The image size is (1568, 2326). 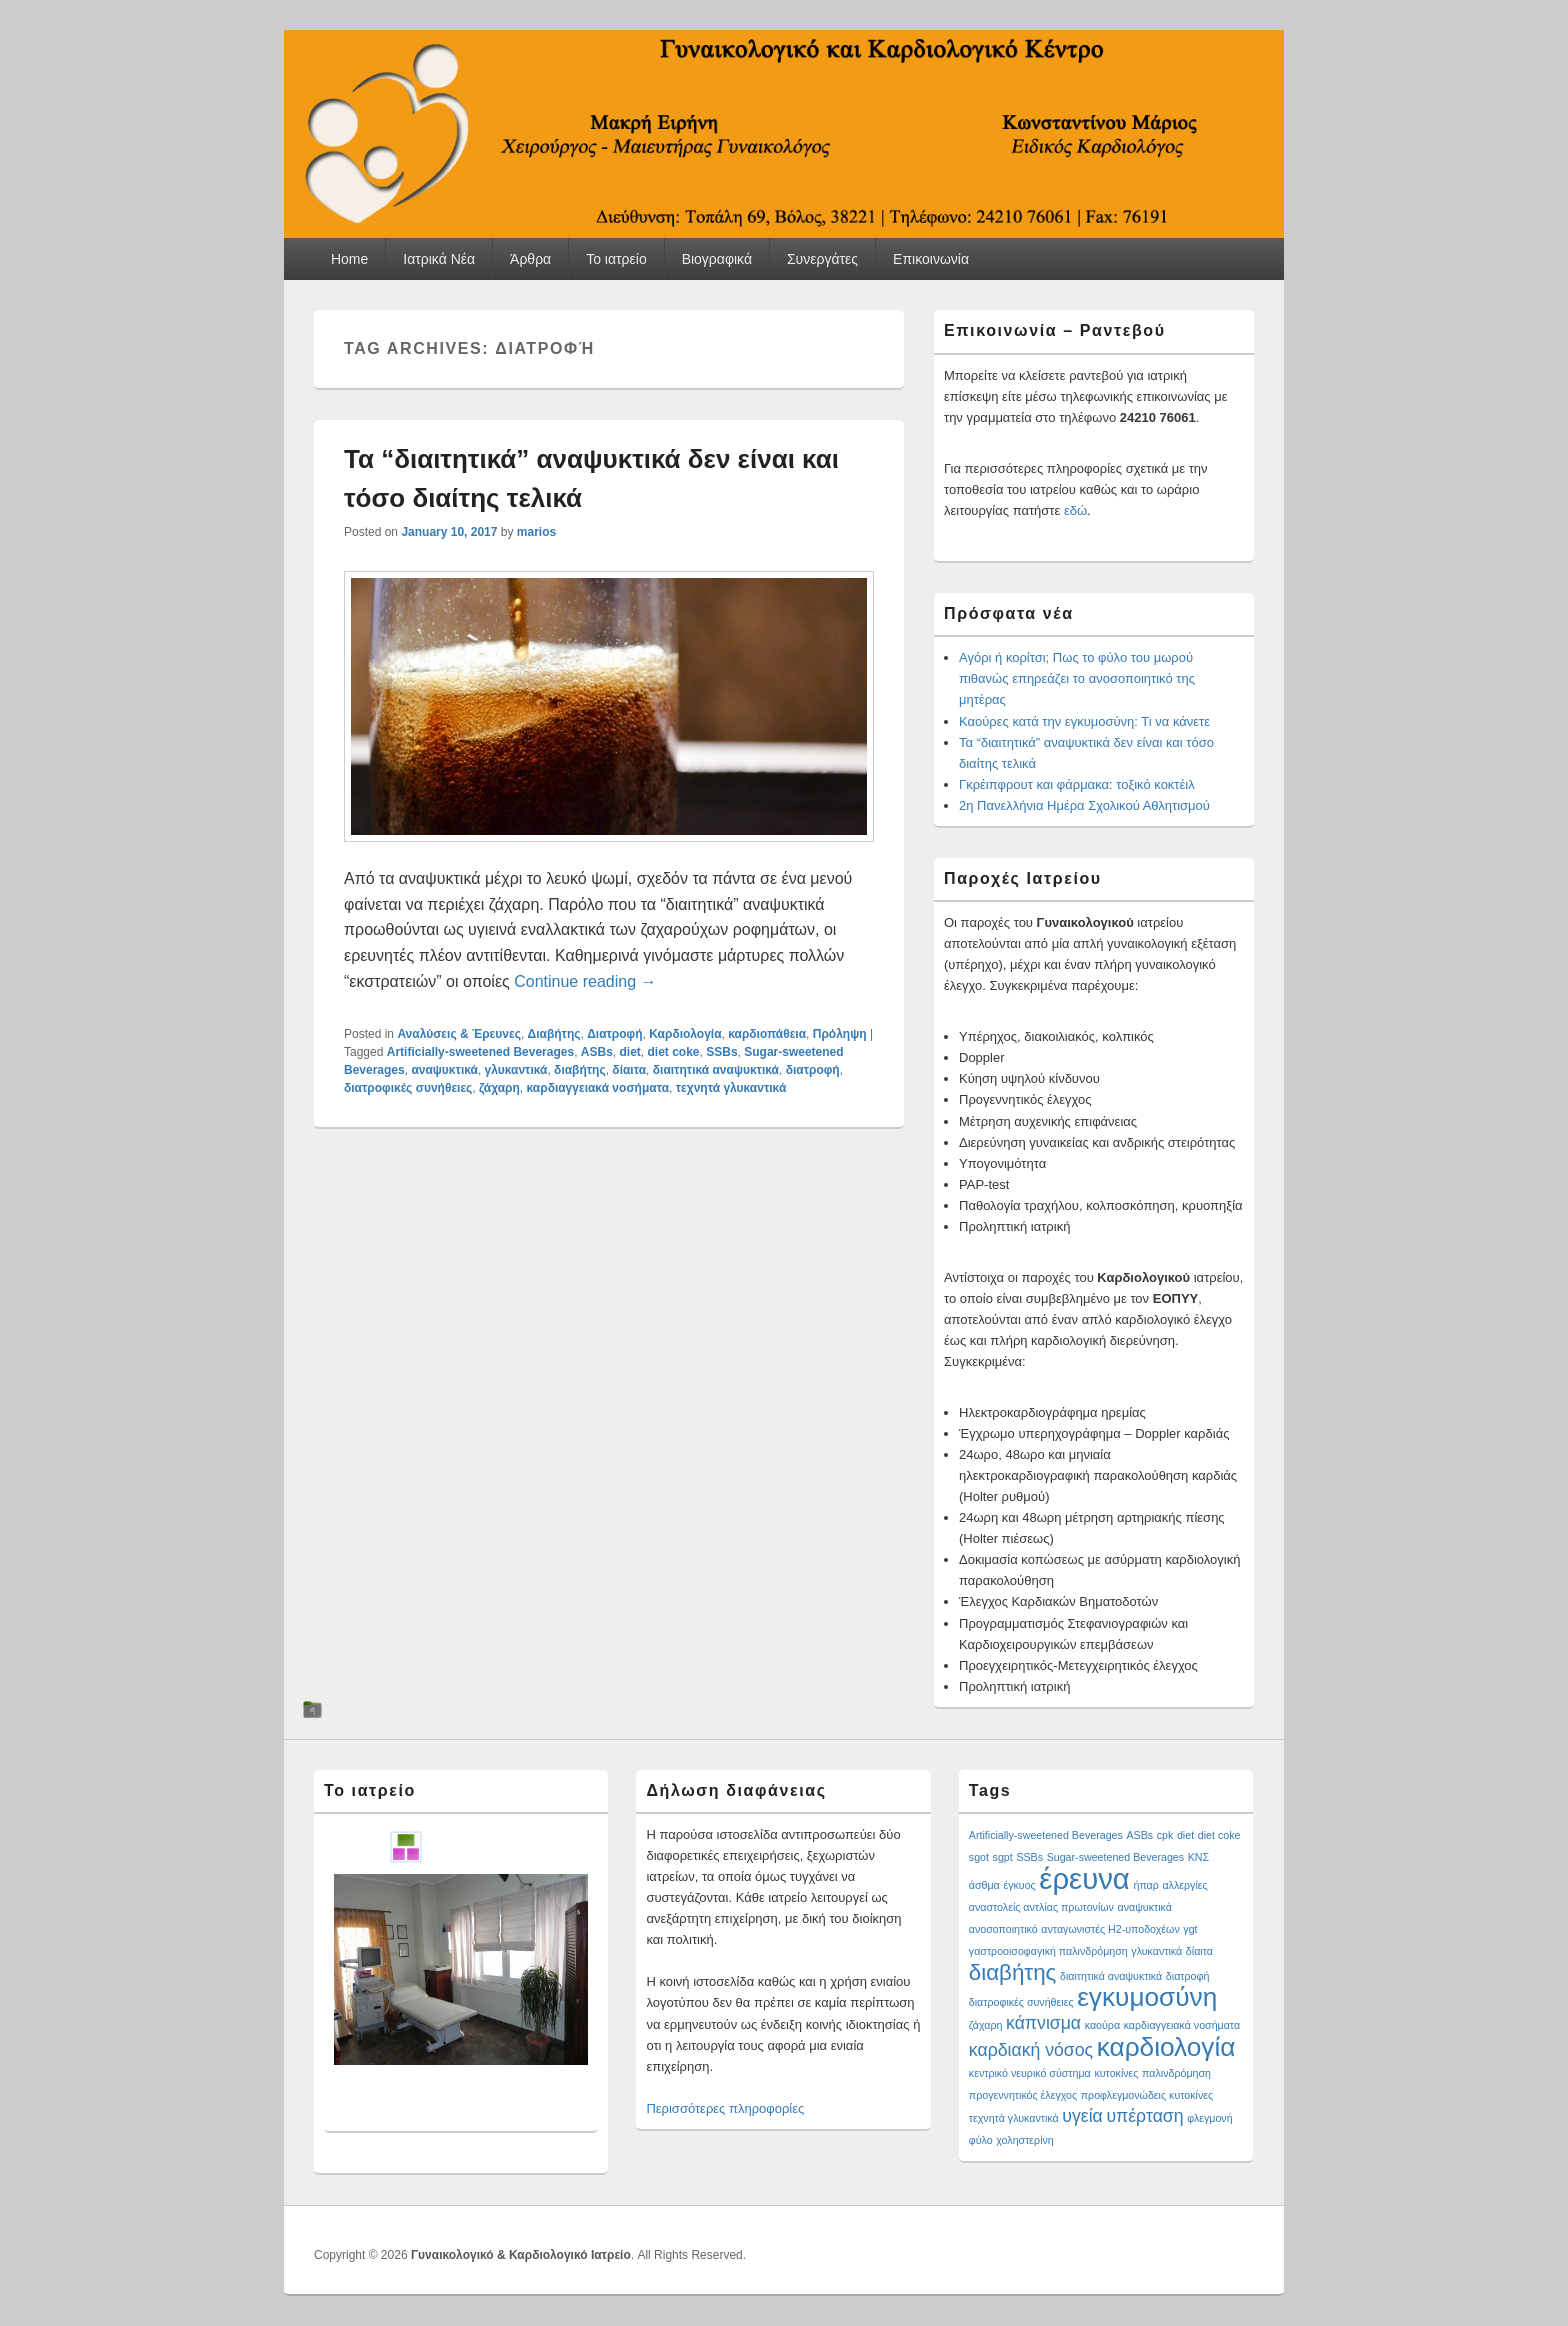 What do you see at coordinates (312, 1709) in the screenshot?
I see `open insync cloud sync folder` at bounding box center [312, 1709].